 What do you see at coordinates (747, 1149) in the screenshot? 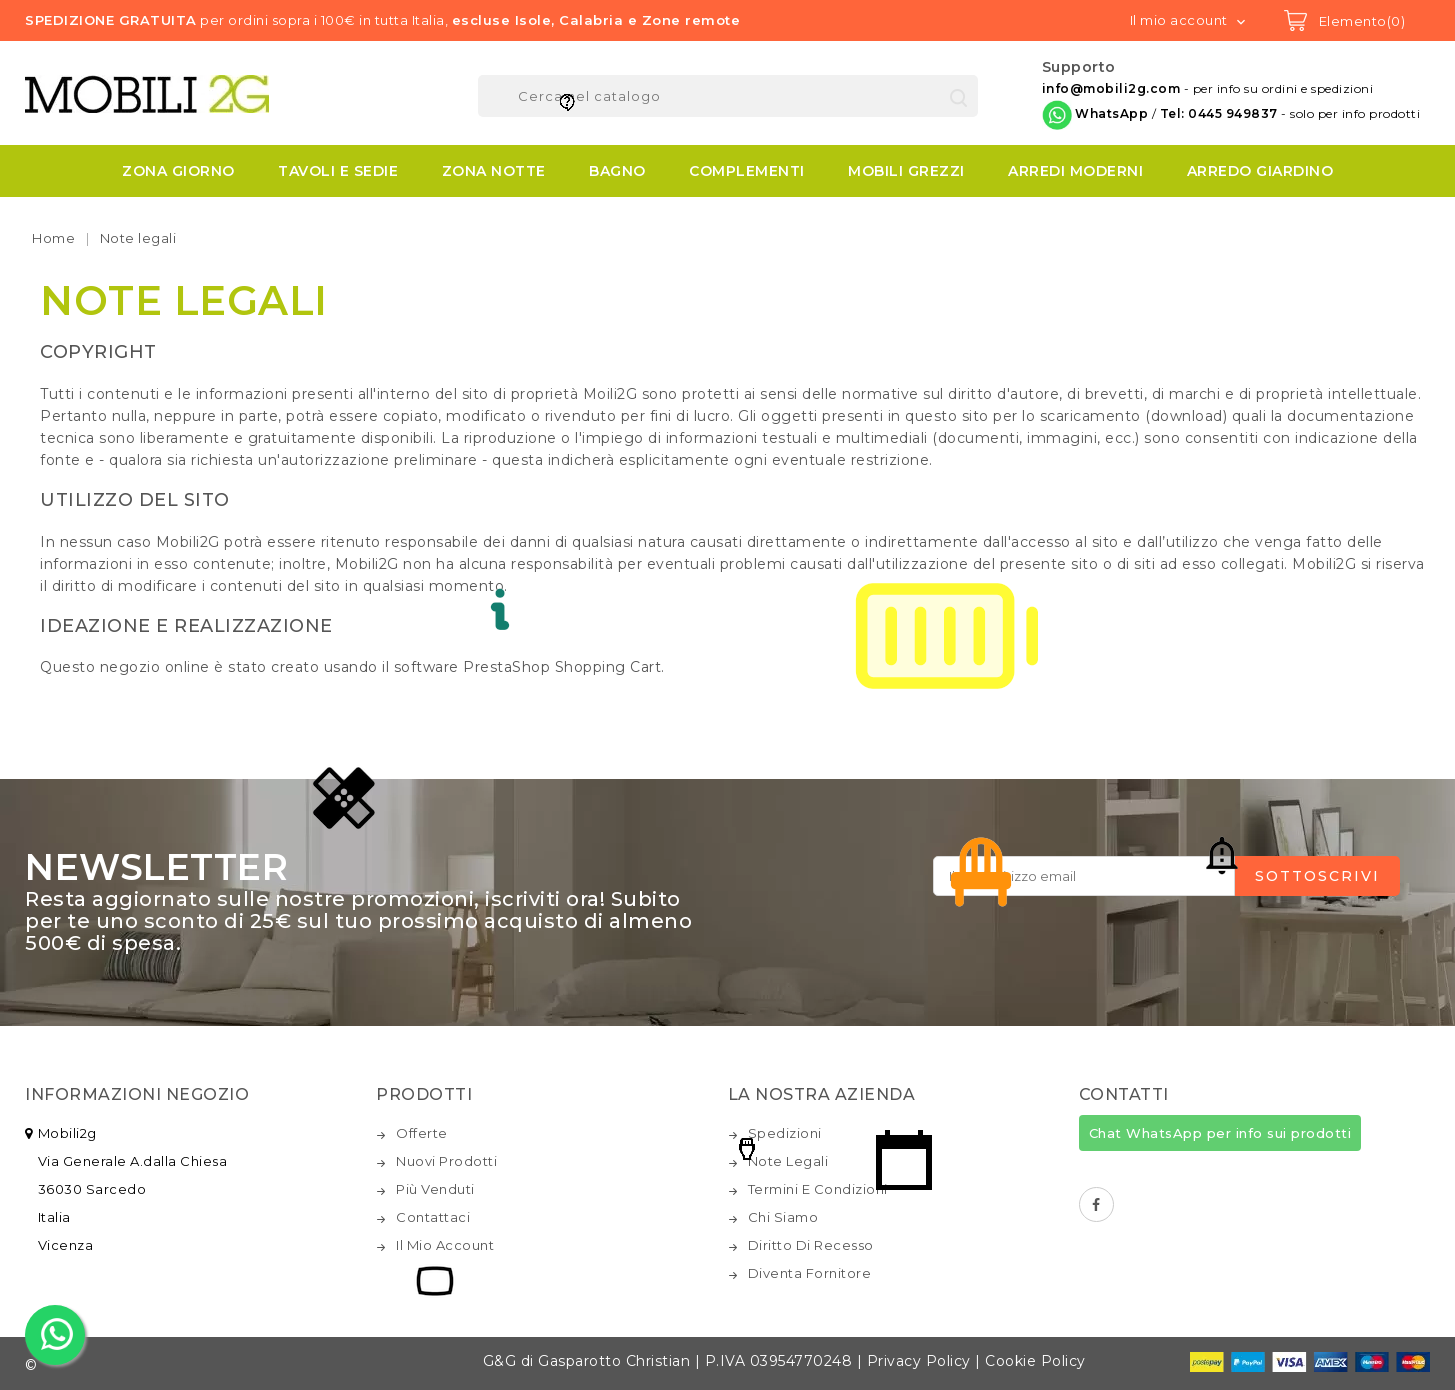
I see `configure HDMI input settings` at bounding box center [747, 1149].